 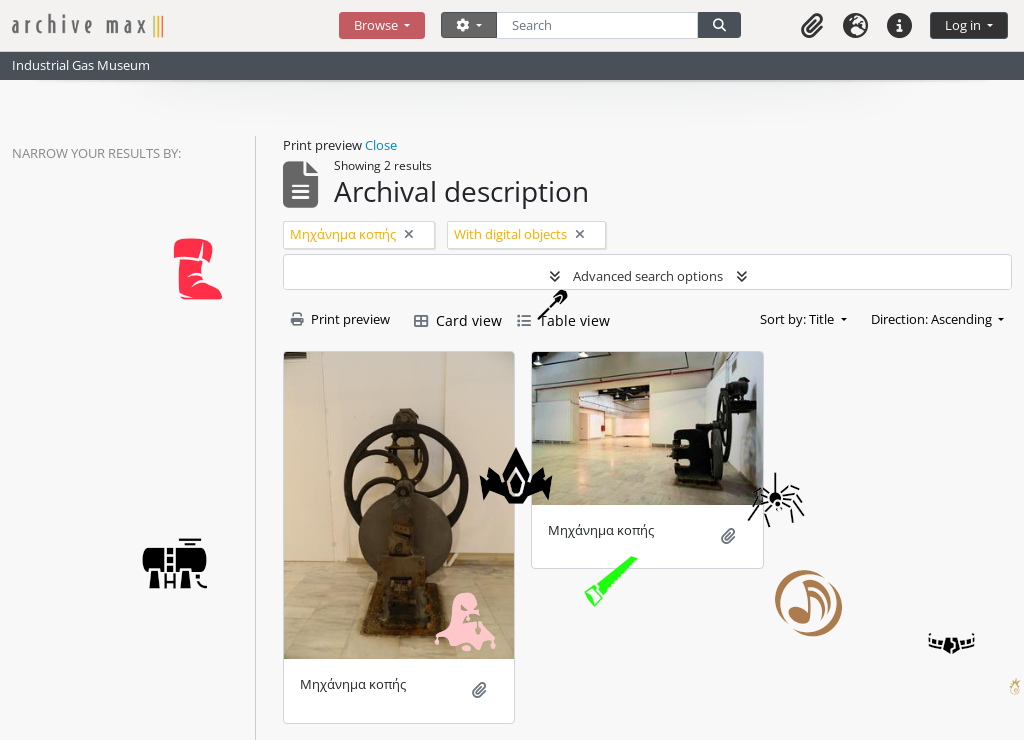 What do you see at coordinates (776, 500) in the screenshot?
I see `indicates spider enemy or creature in game` at bounding box center [776, 500].